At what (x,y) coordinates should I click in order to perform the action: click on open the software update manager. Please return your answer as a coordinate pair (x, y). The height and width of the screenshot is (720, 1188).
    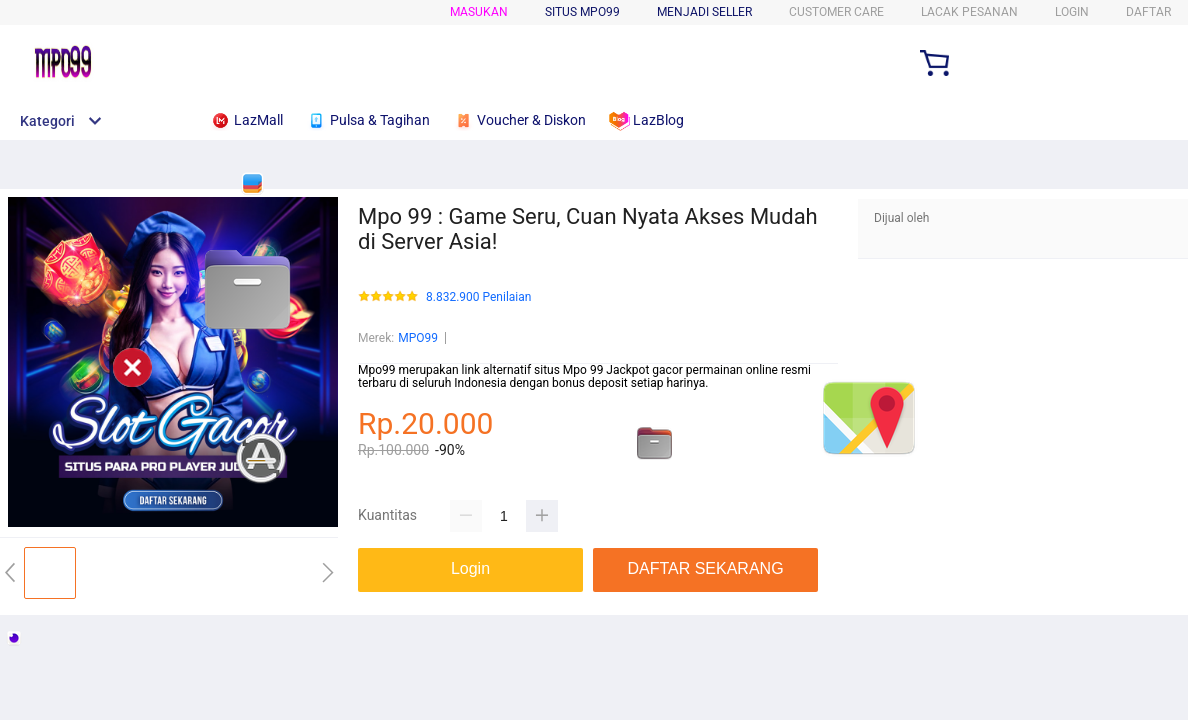
    Looking at the image, I should click on (261, 458).